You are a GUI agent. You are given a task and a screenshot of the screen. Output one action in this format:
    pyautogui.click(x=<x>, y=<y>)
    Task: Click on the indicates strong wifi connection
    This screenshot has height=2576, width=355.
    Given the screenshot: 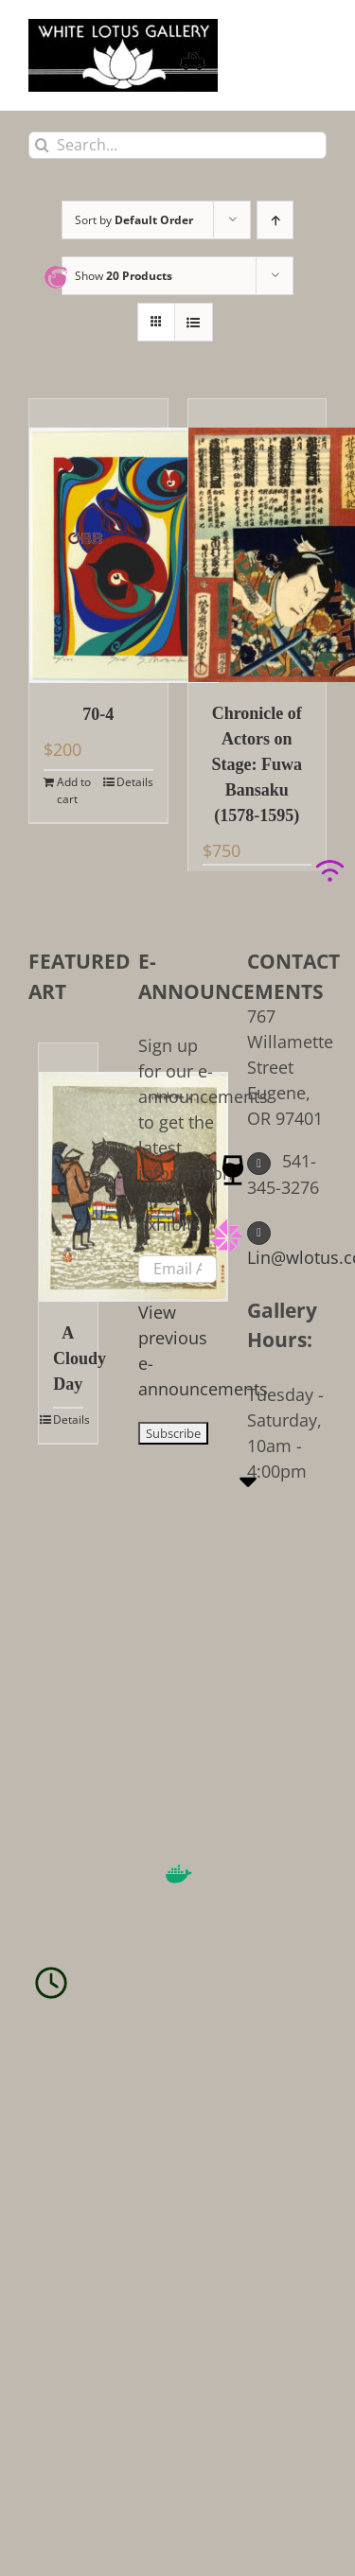 What is the action you would take?
    pyautogui.click(x=329, y=870)
    